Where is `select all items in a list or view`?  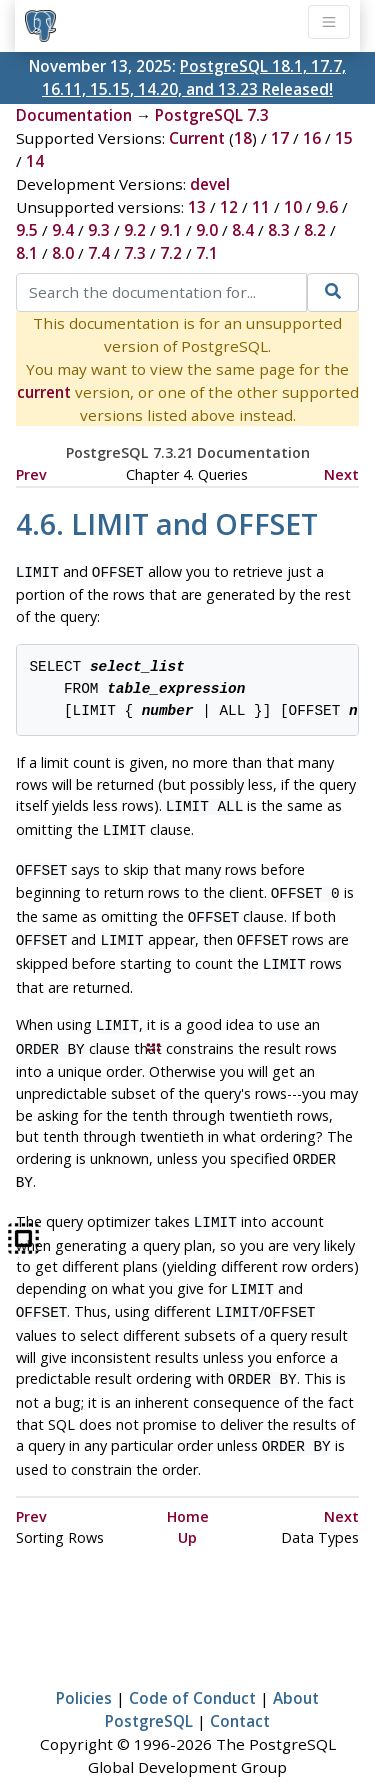 select all items in a list or view is located at coordinates (23, 1238).